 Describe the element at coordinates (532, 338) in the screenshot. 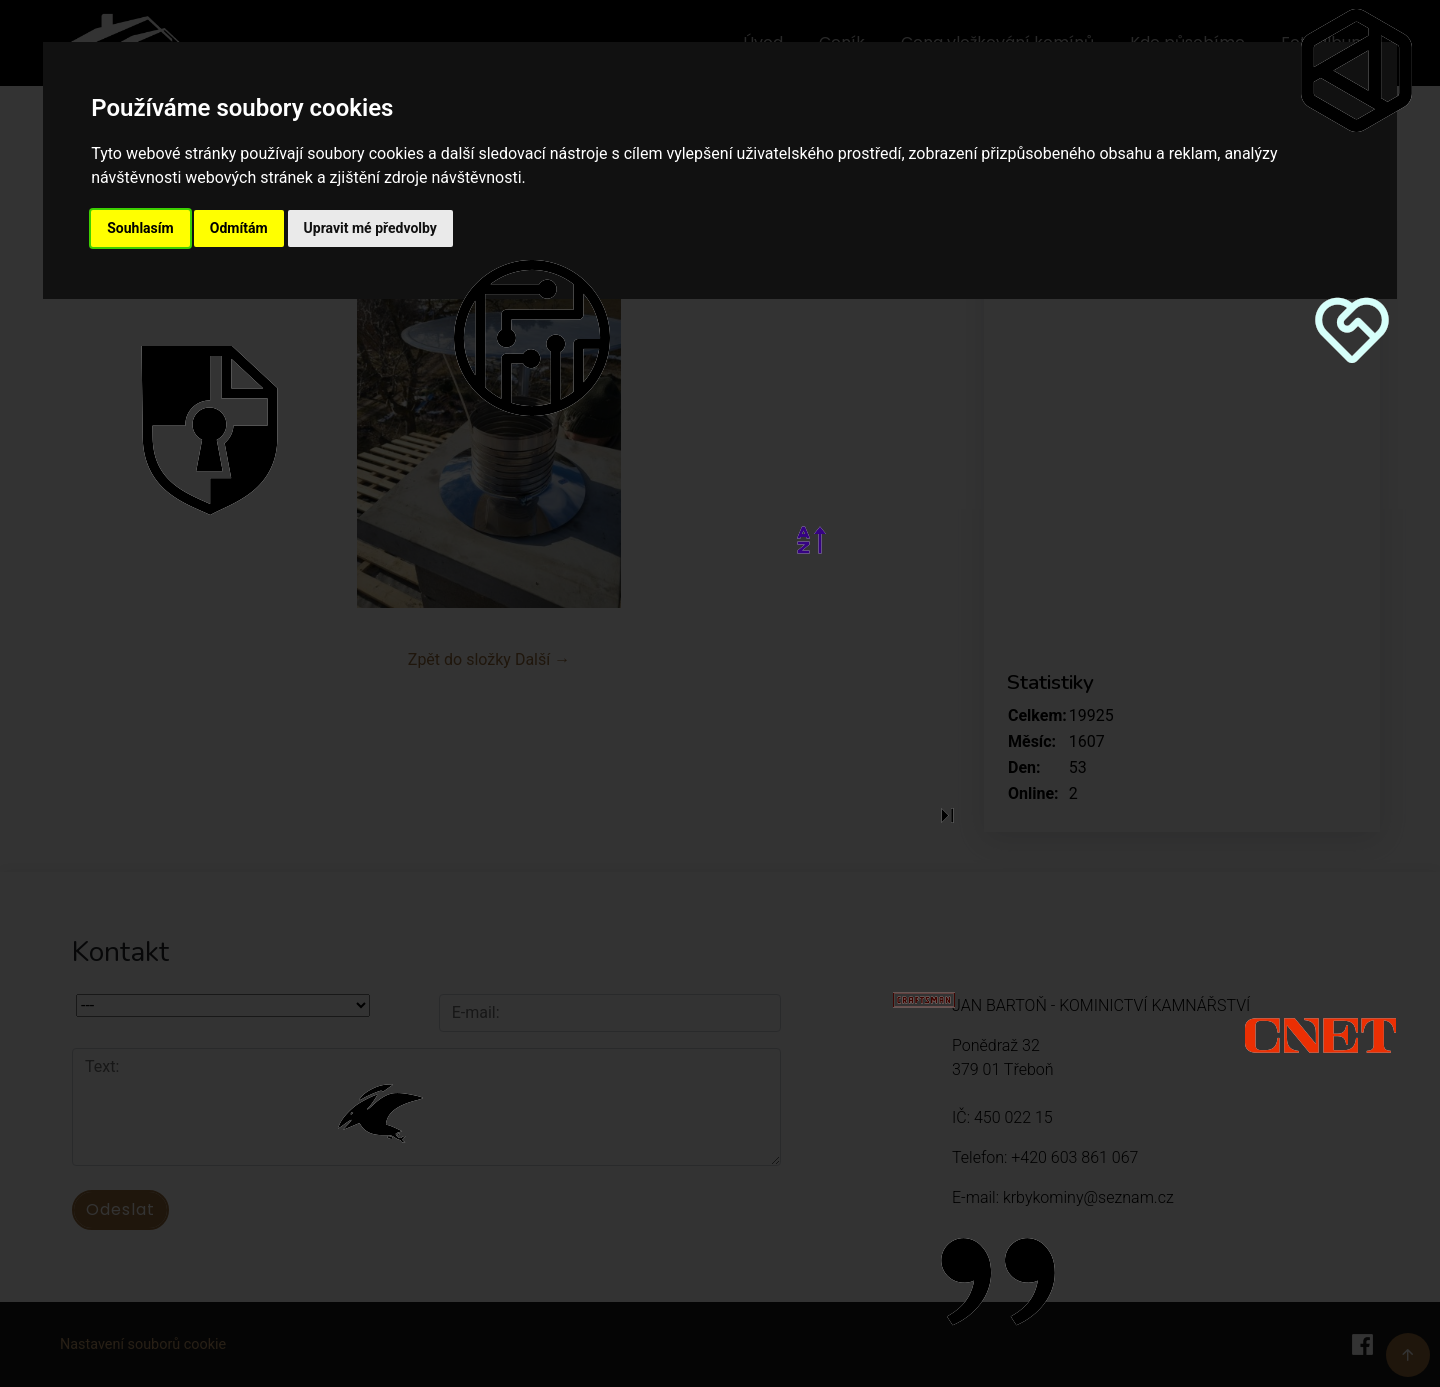

I see `open filen cloud storage app` at that location.